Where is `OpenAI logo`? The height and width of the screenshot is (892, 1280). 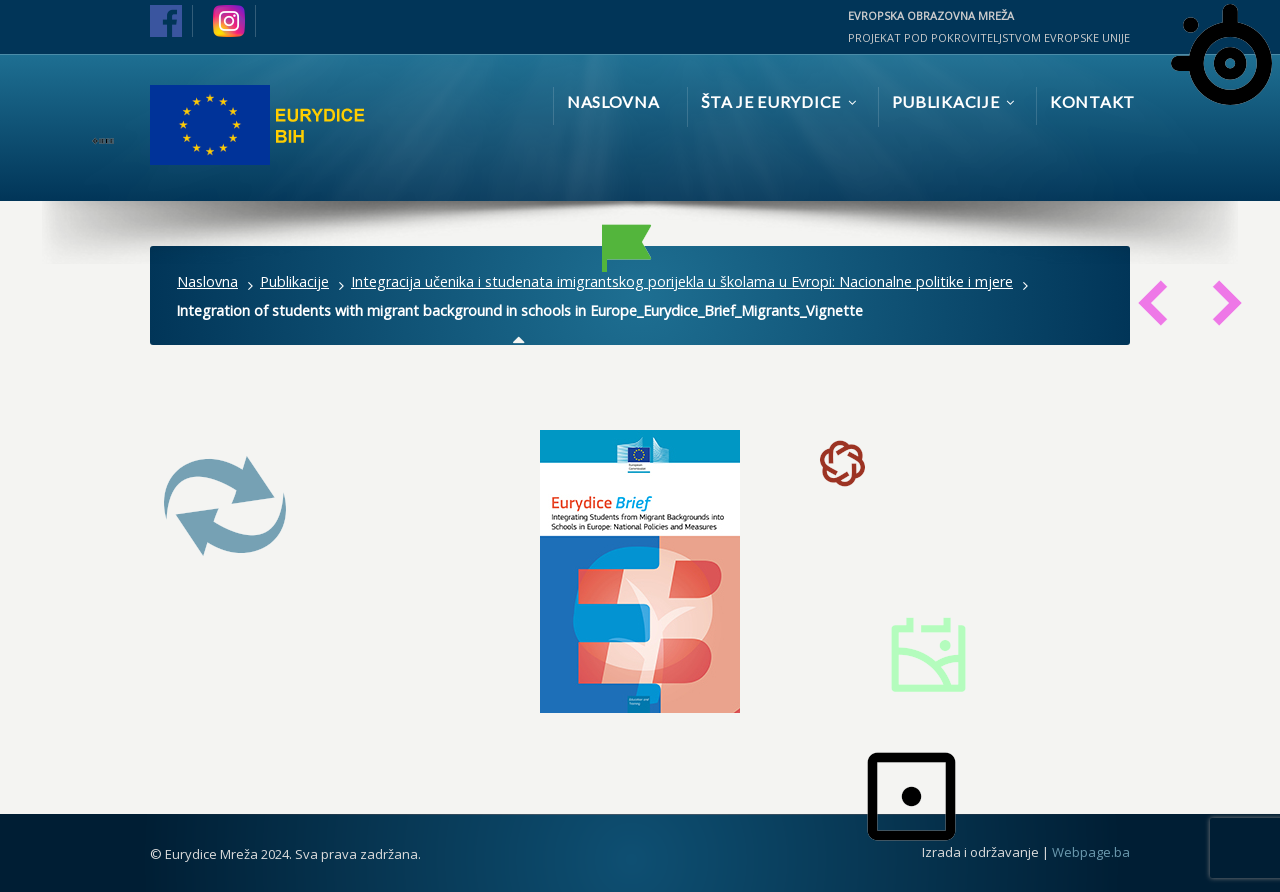
OpenAI logo is located at coordinates (842, 463).